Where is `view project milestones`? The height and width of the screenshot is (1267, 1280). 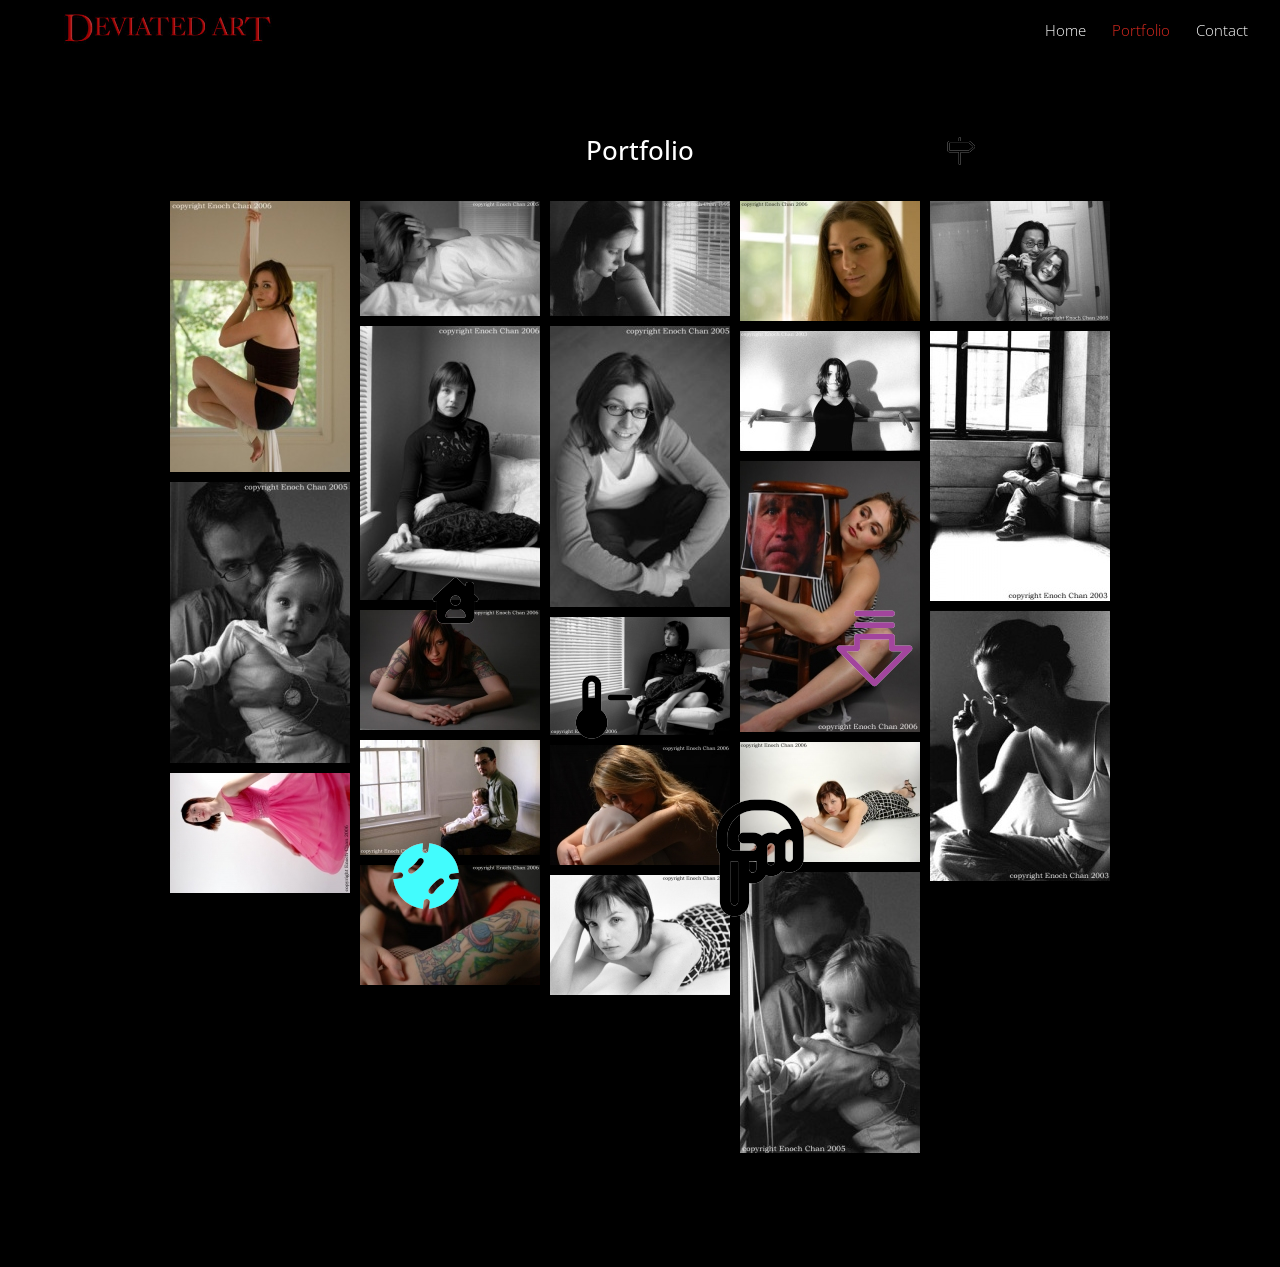 view project milestones is located at coordinates (960, 151).